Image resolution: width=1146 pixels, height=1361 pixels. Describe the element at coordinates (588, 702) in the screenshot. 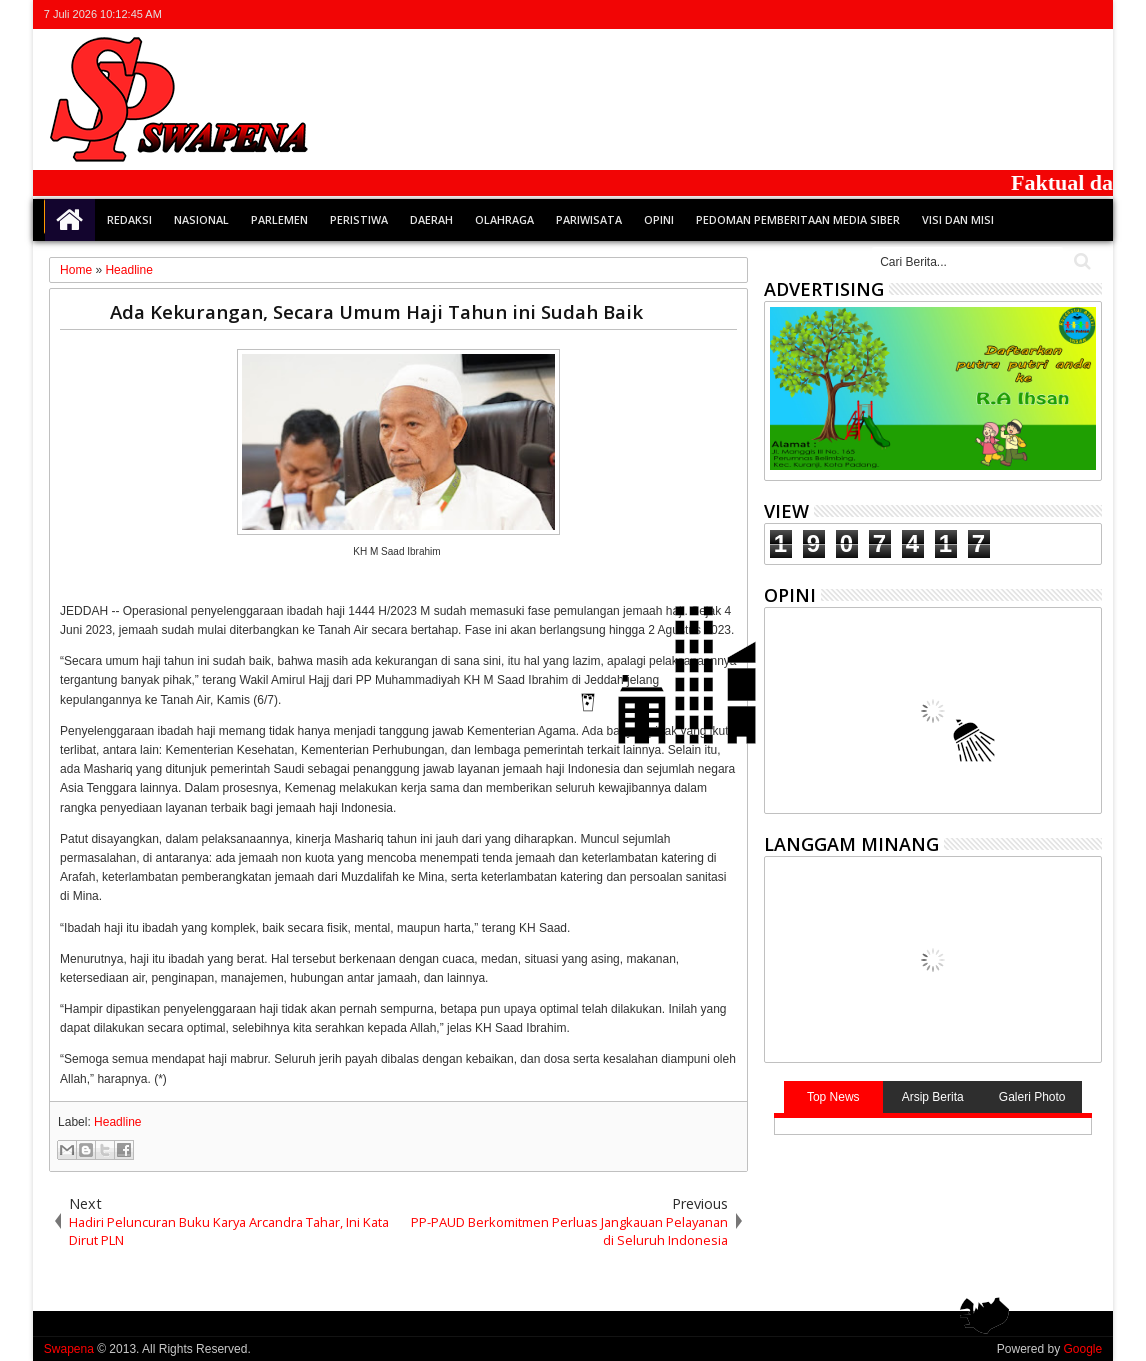

I see `add ice to your drink order` at that location.